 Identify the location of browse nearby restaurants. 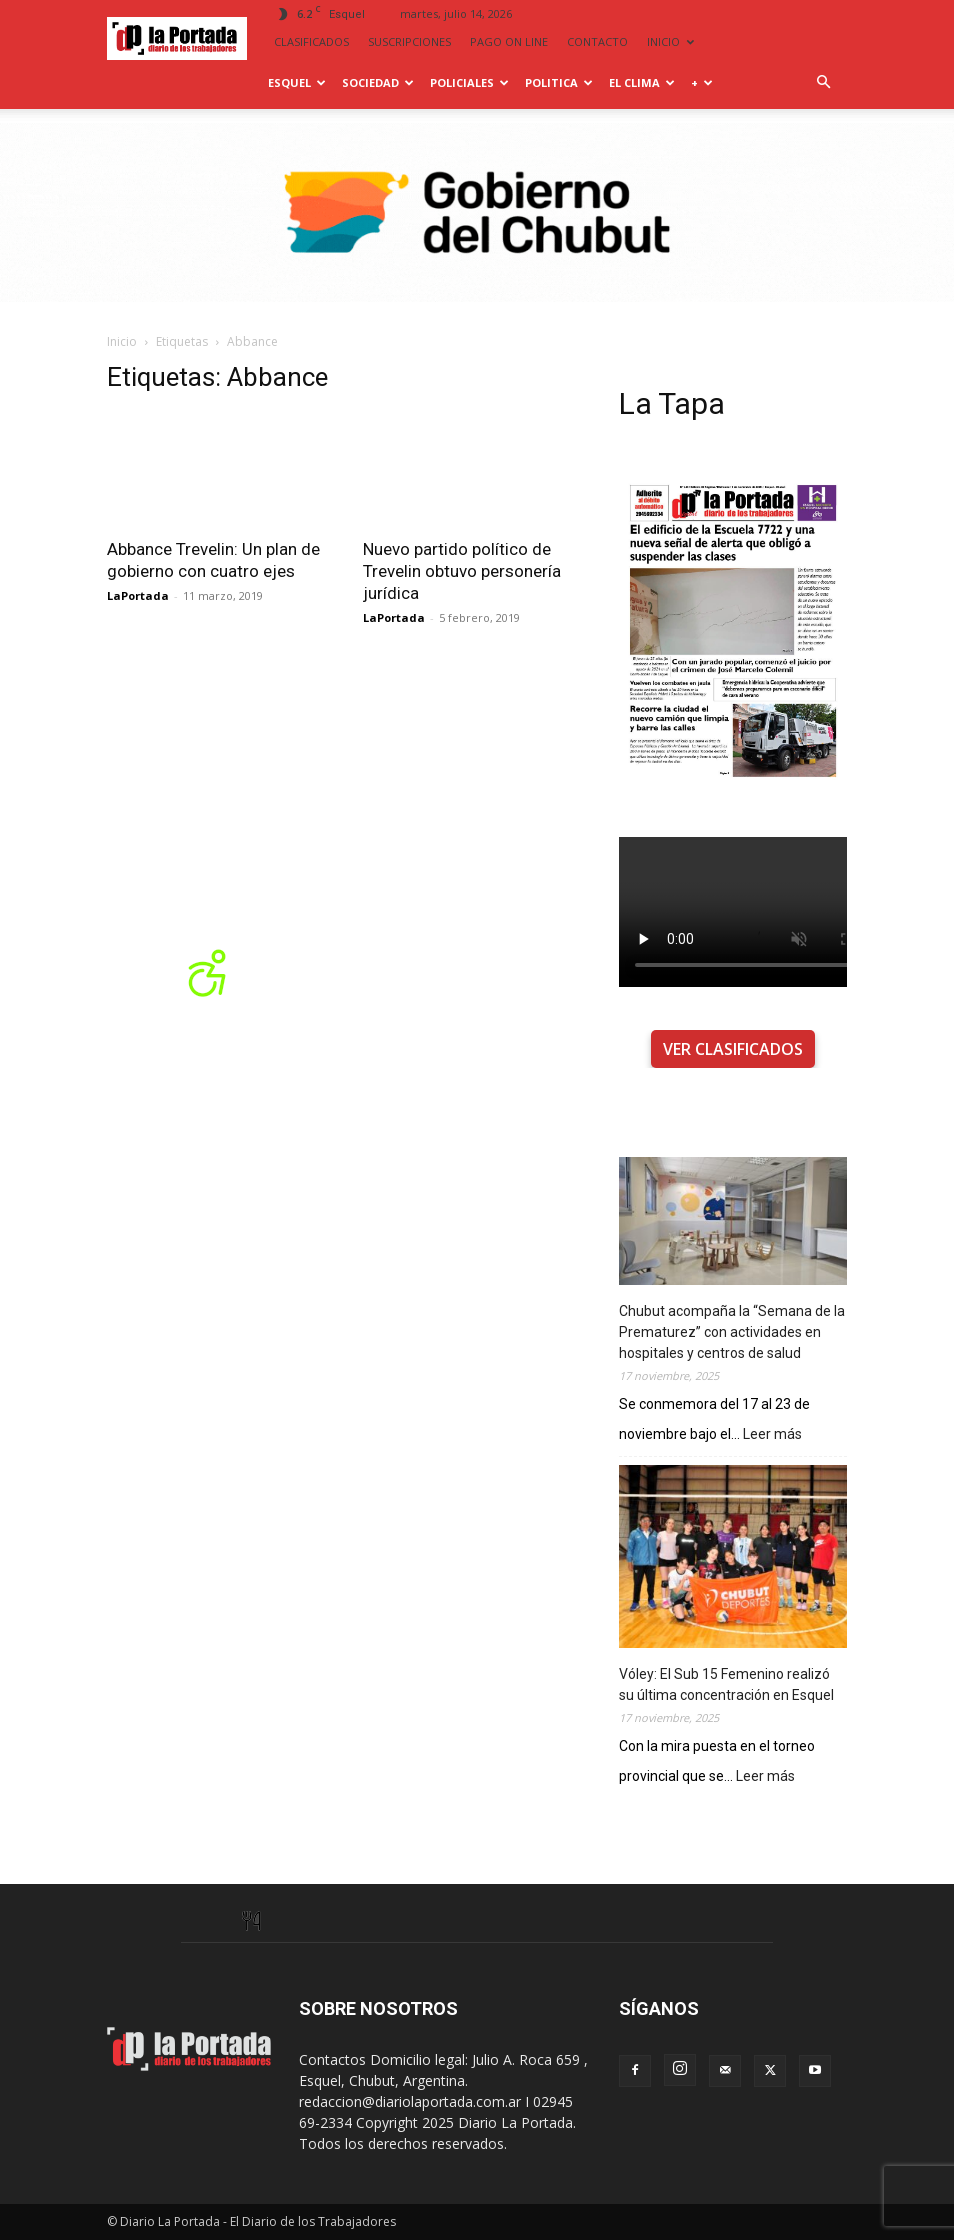
(251, 1920).